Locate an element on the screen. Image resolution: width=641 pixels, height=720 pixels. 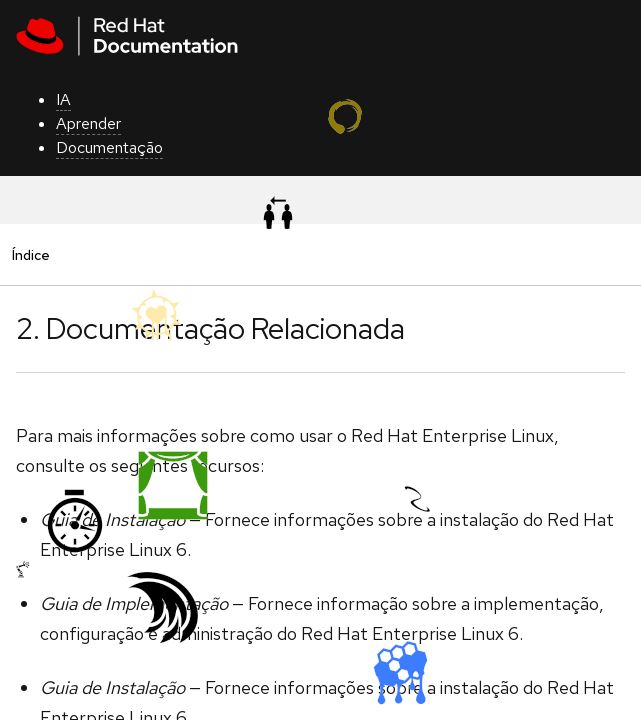
zen or meditation mode is located at coordinates (345, 116).